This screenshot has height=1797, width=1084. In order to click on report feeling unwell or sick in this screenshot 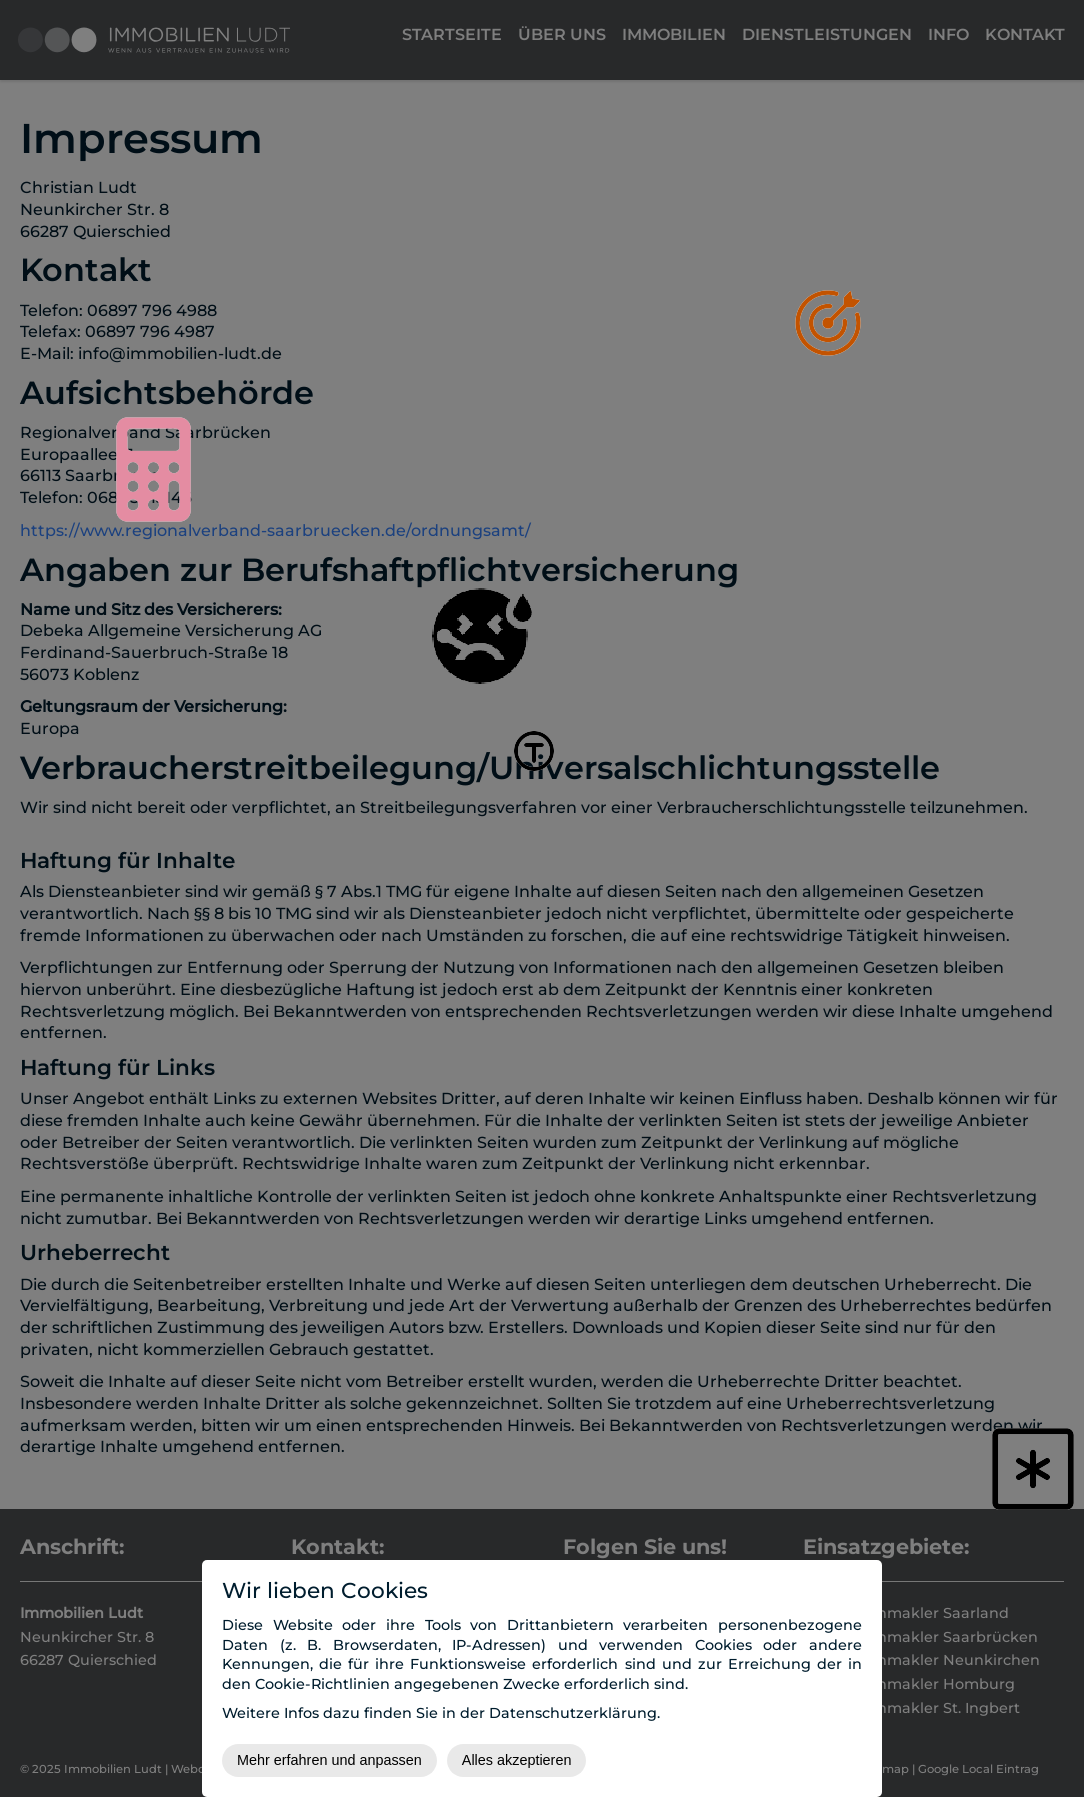, I will do `click(480, 636)`.